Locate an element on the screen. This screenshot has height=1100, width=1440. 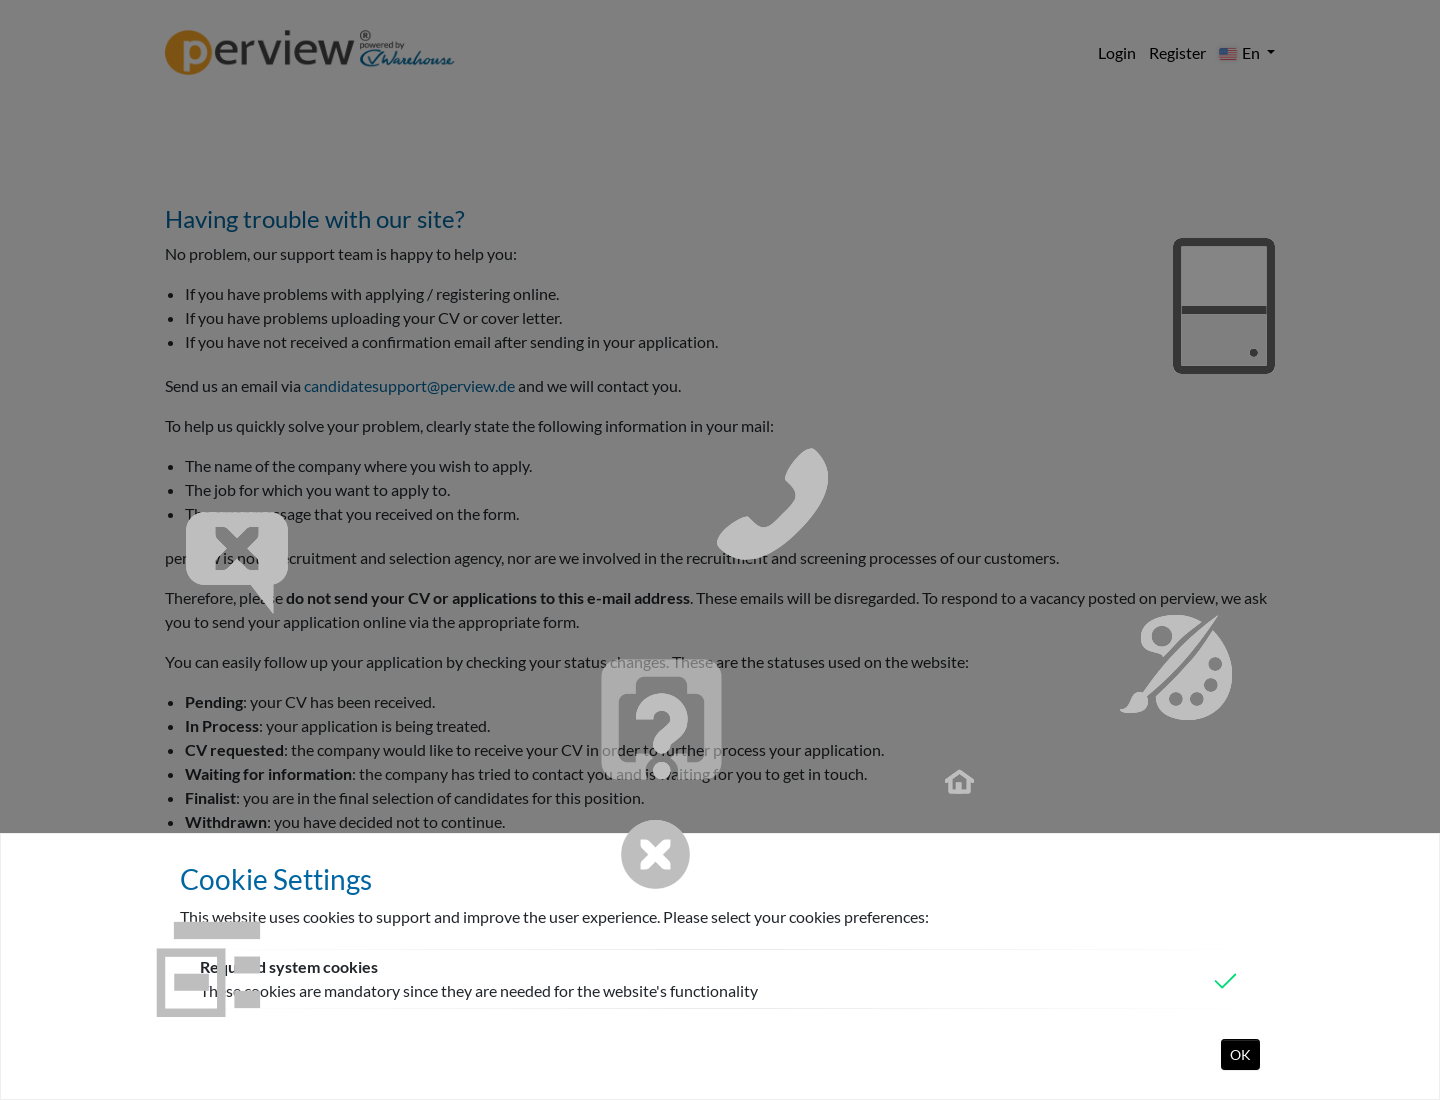
indicates user is offline or unavailable for chat is located at coordinates (237, 563).